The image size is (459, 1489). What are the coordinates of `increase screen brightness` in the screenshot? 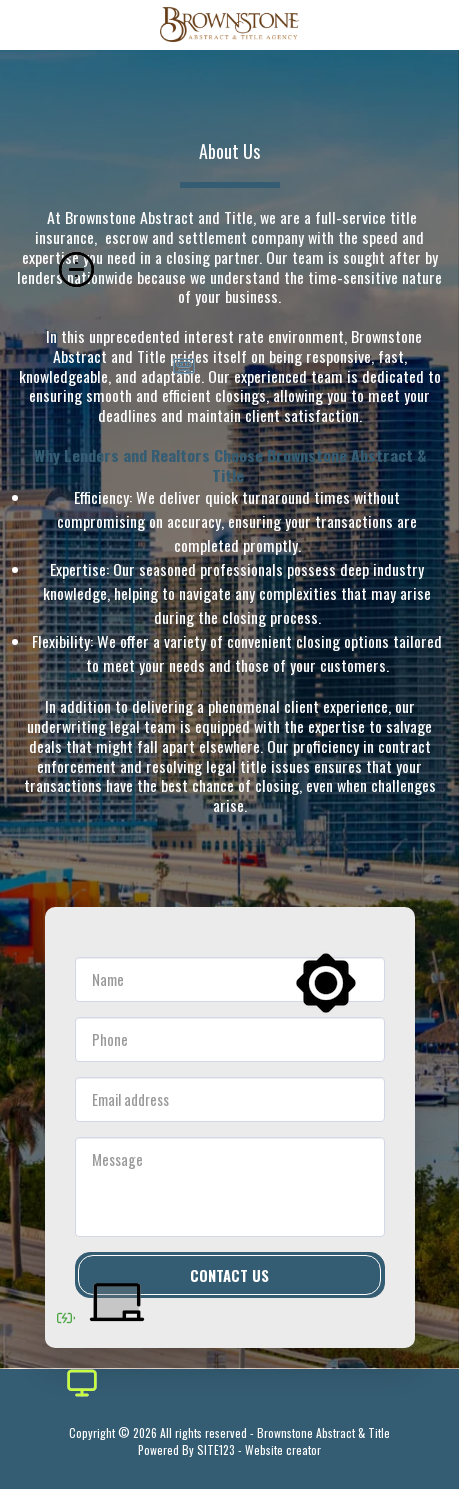 It's located at (326, 983).